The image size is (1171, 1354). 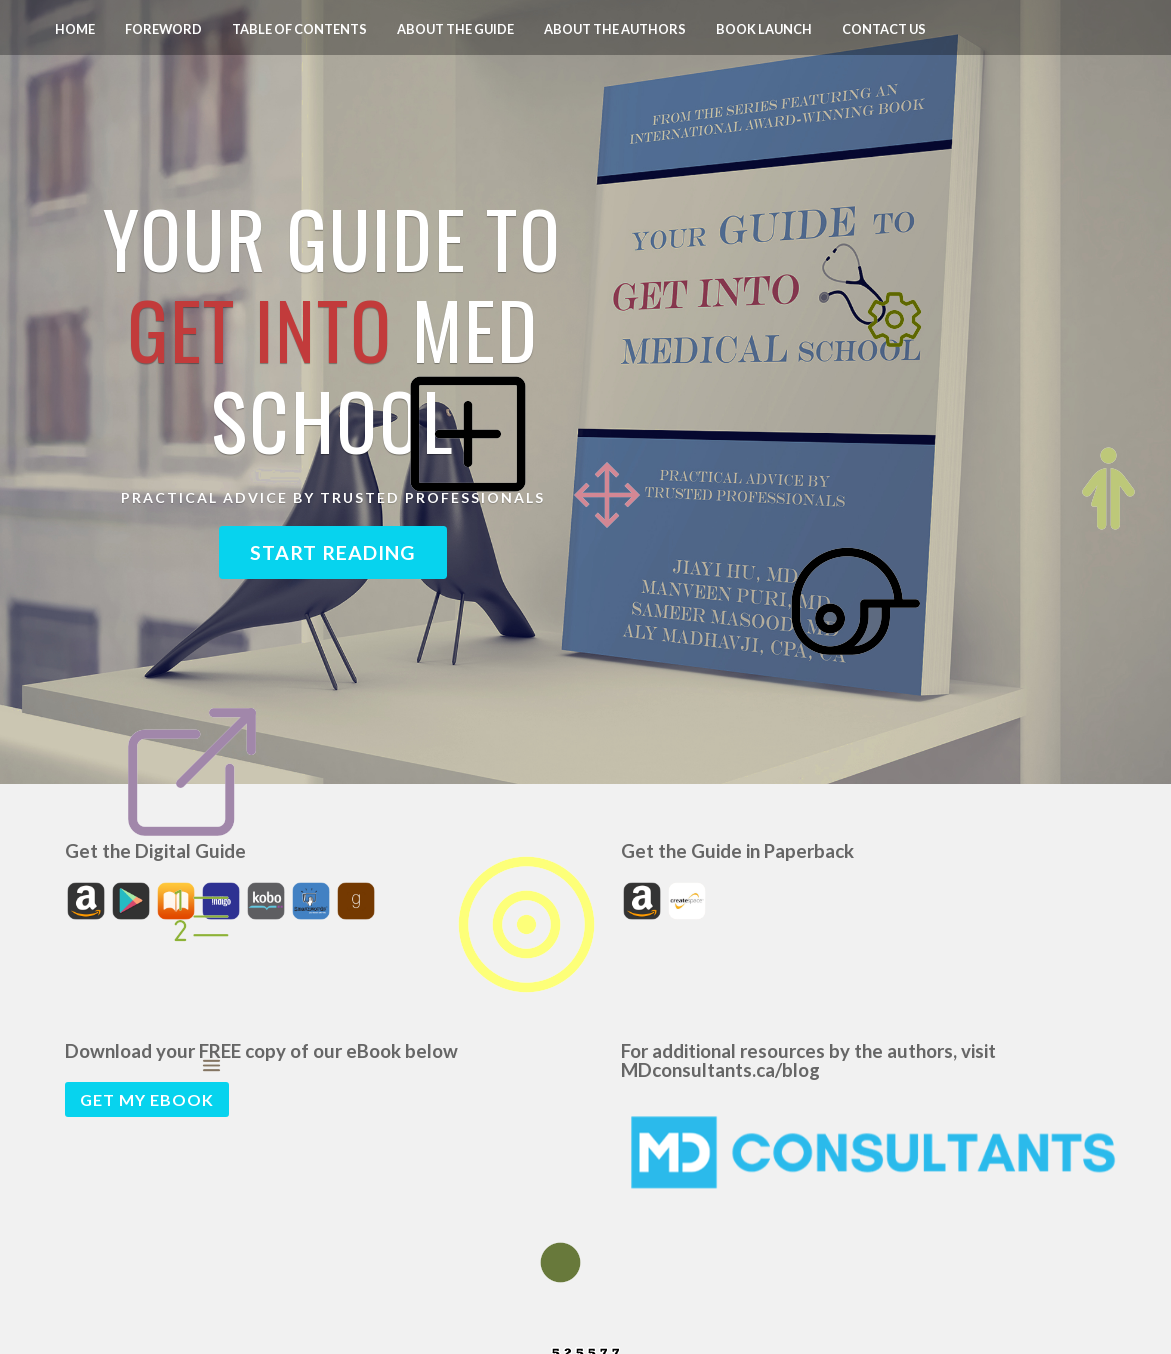 I want to click on indicates a gender-neutral or all-gender restroom, so click(x=1108, y=488).